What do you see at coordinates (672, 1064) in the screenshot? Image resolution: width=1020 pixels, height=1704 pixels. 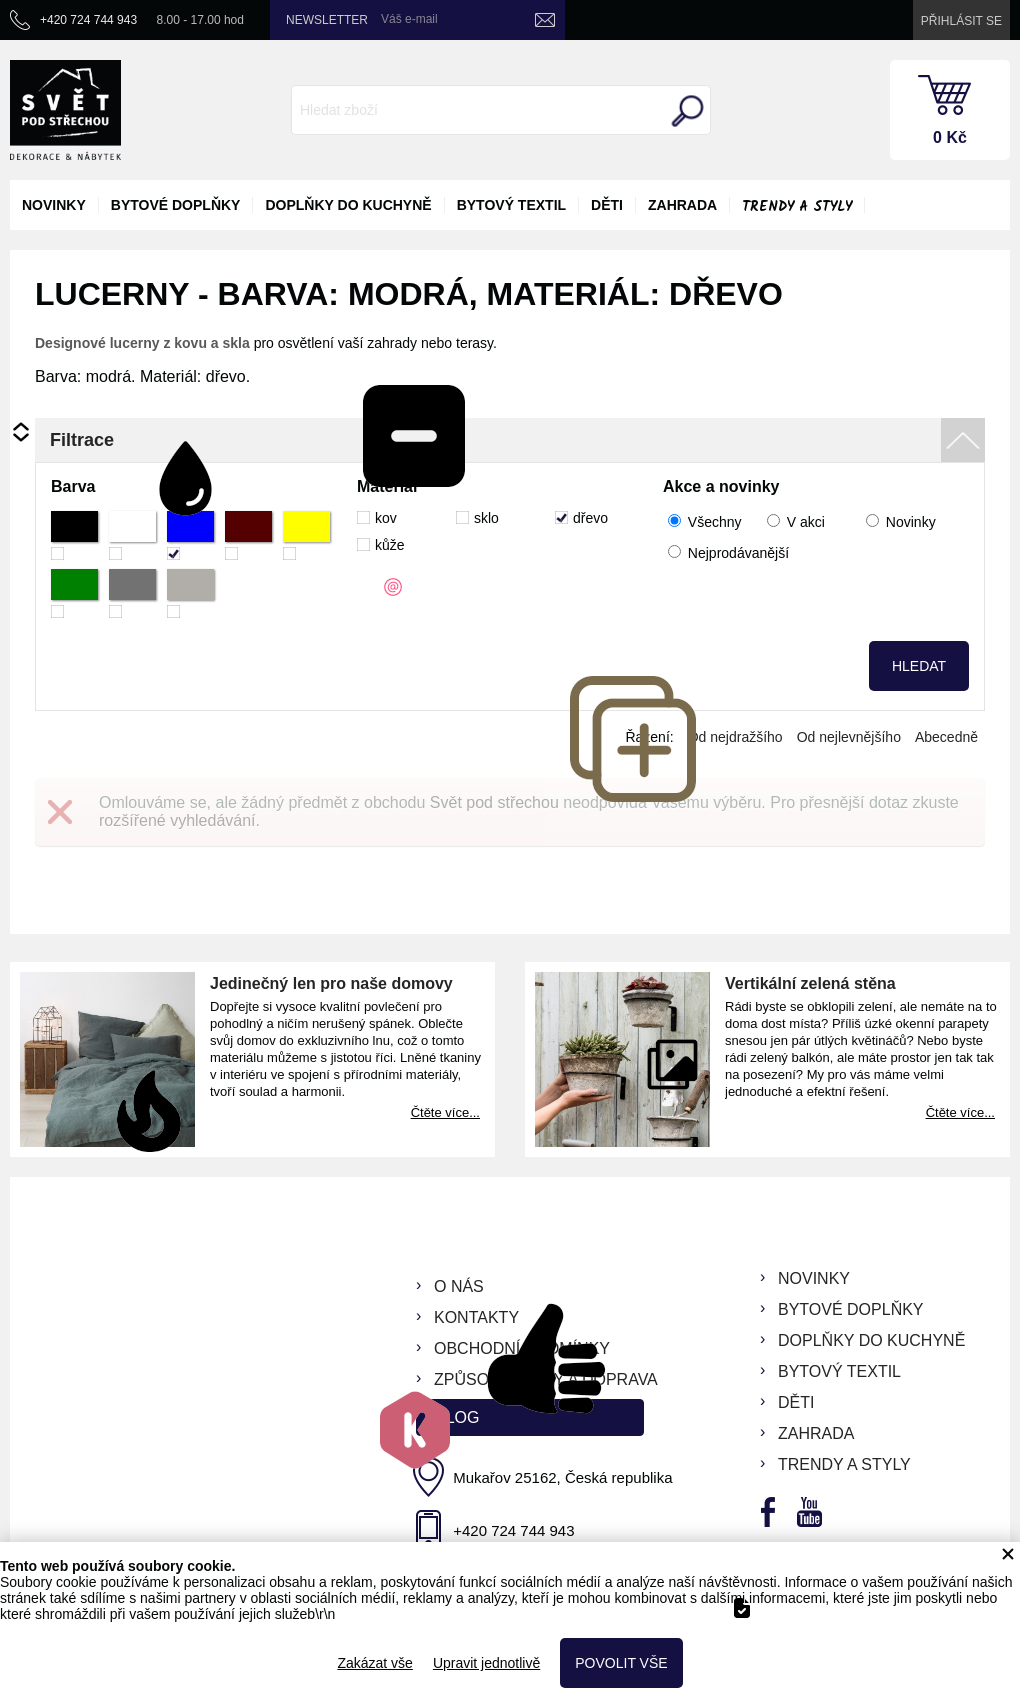 I see `view photo gallery or image library` at bounding box center [672, 1064].